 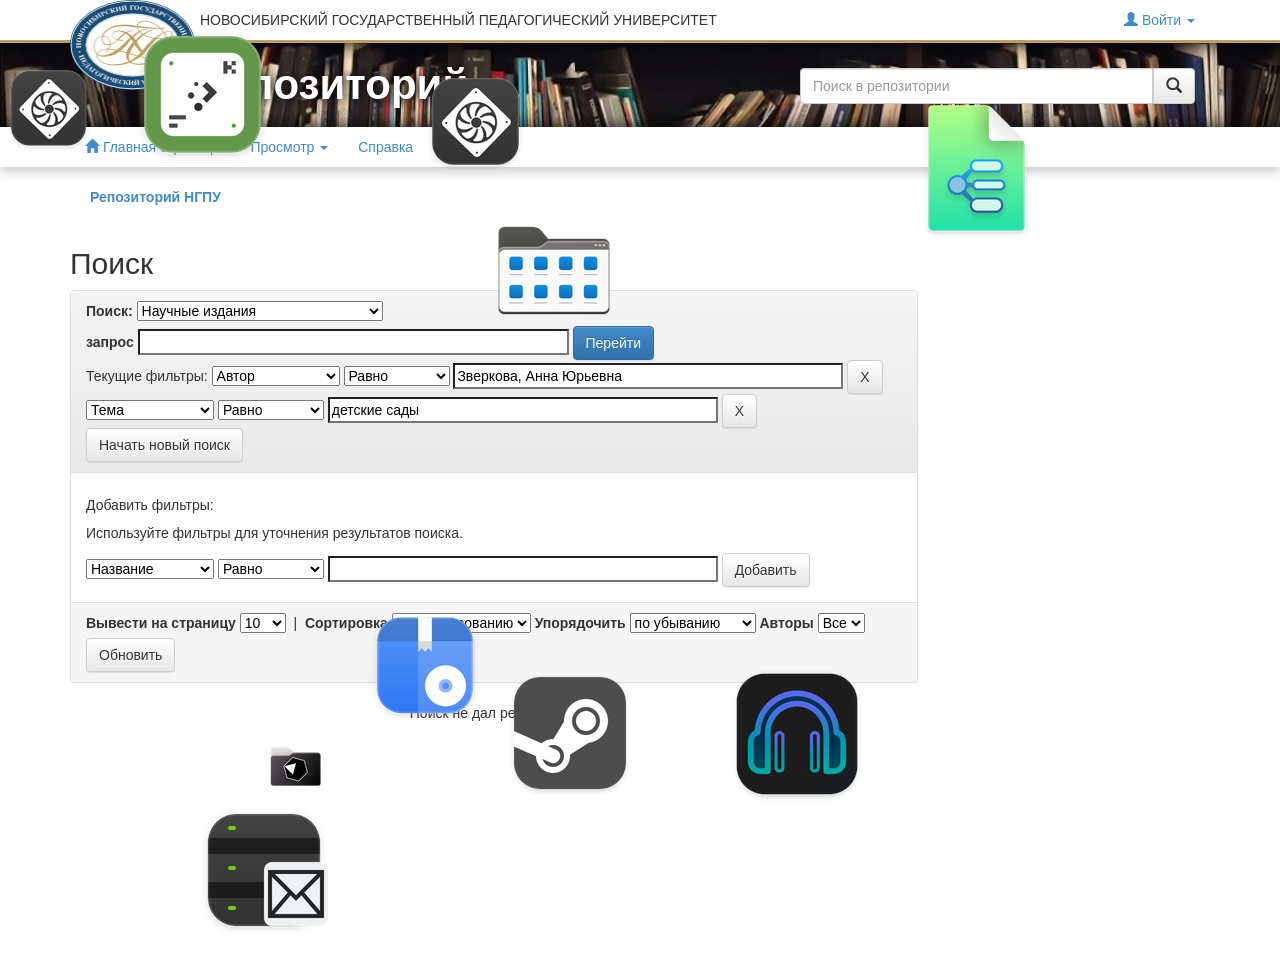 What do you see at coordinates (475, 121) in the screenshot?
I see `open system engineering or hardware settings` at bounding box center [475, 121].